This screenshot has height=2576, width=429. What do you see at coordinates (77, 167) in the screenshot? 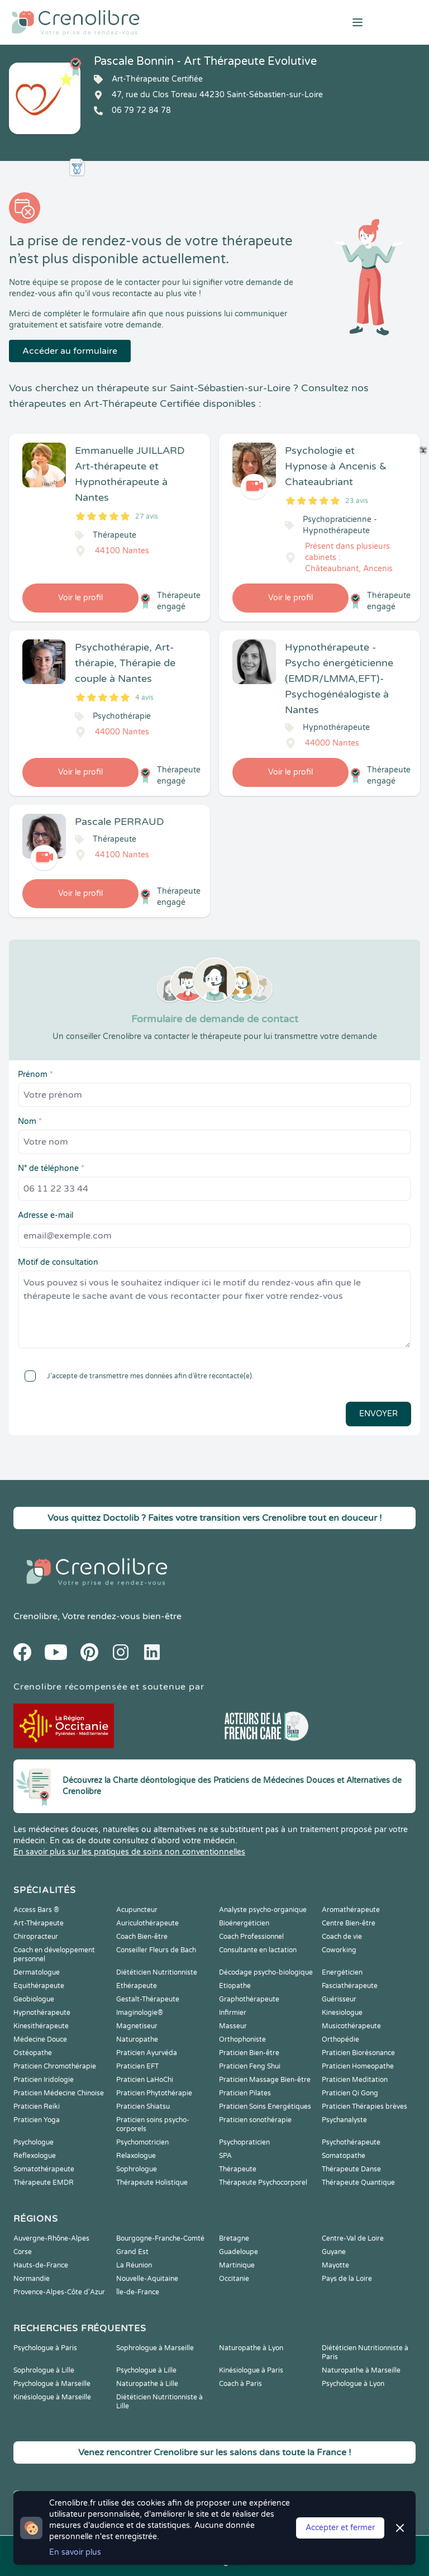
I see `indicates a perl script or program file` at bounding box center [77, 167].